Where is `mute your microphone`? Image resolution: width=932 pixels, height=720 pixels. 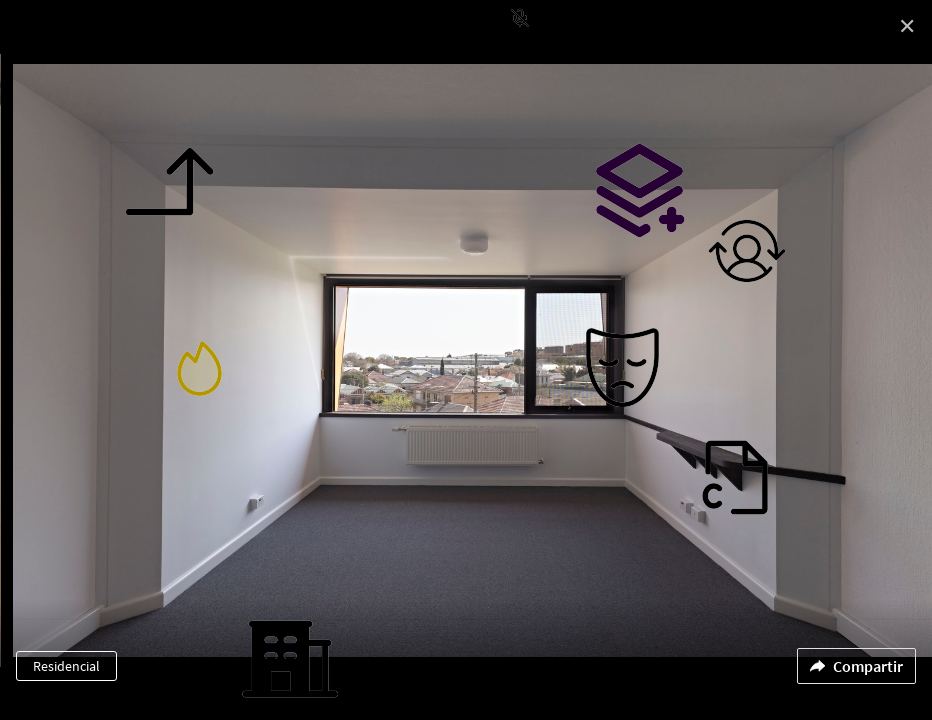 mute your microphone is located at coordinates (520, 18).